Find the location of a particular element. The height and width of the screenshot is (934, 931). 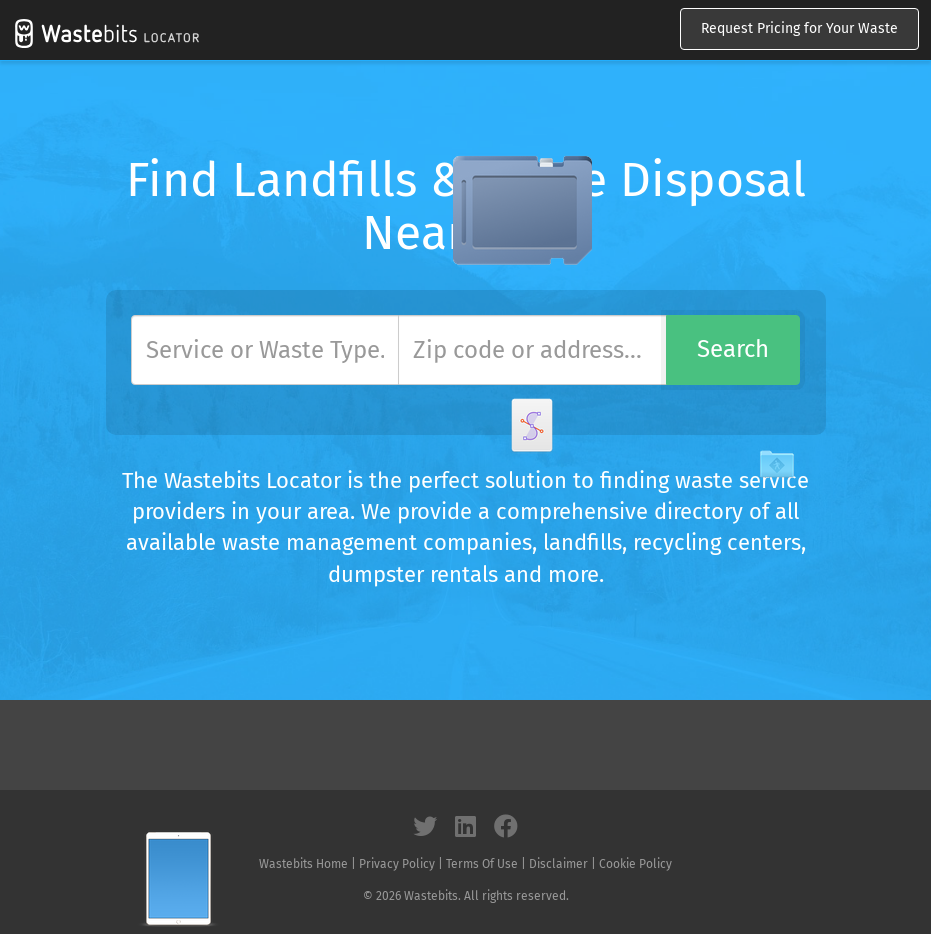

save the current file or document is located at coordinates (522, 212).